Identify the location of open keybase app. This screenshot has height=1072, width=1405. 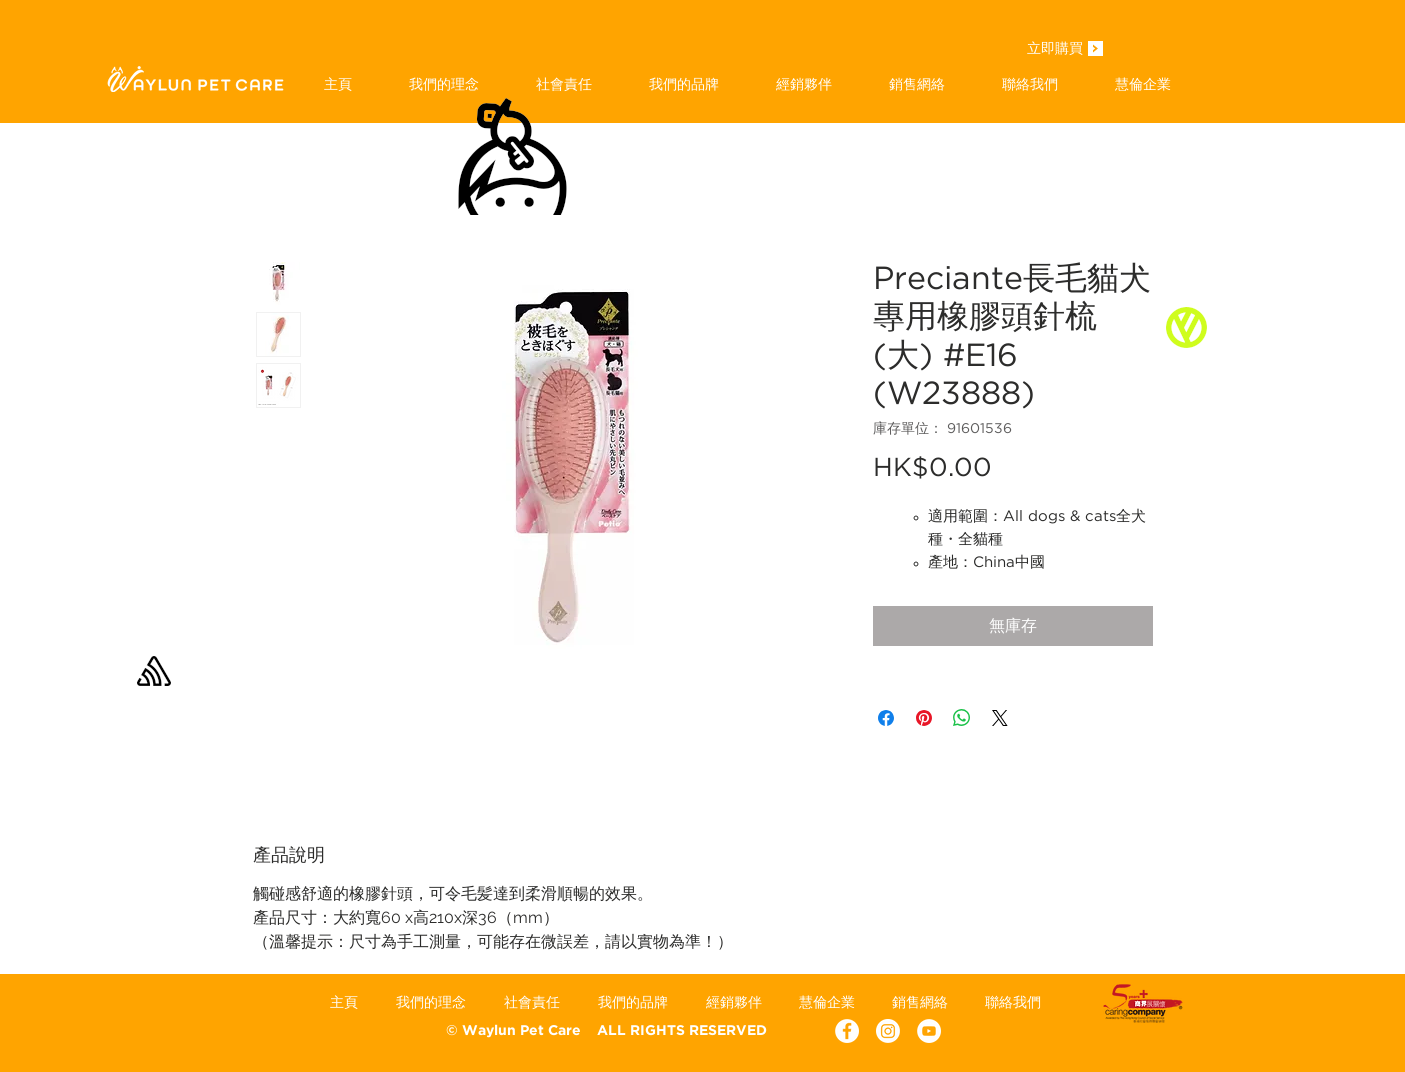
(512, 156).